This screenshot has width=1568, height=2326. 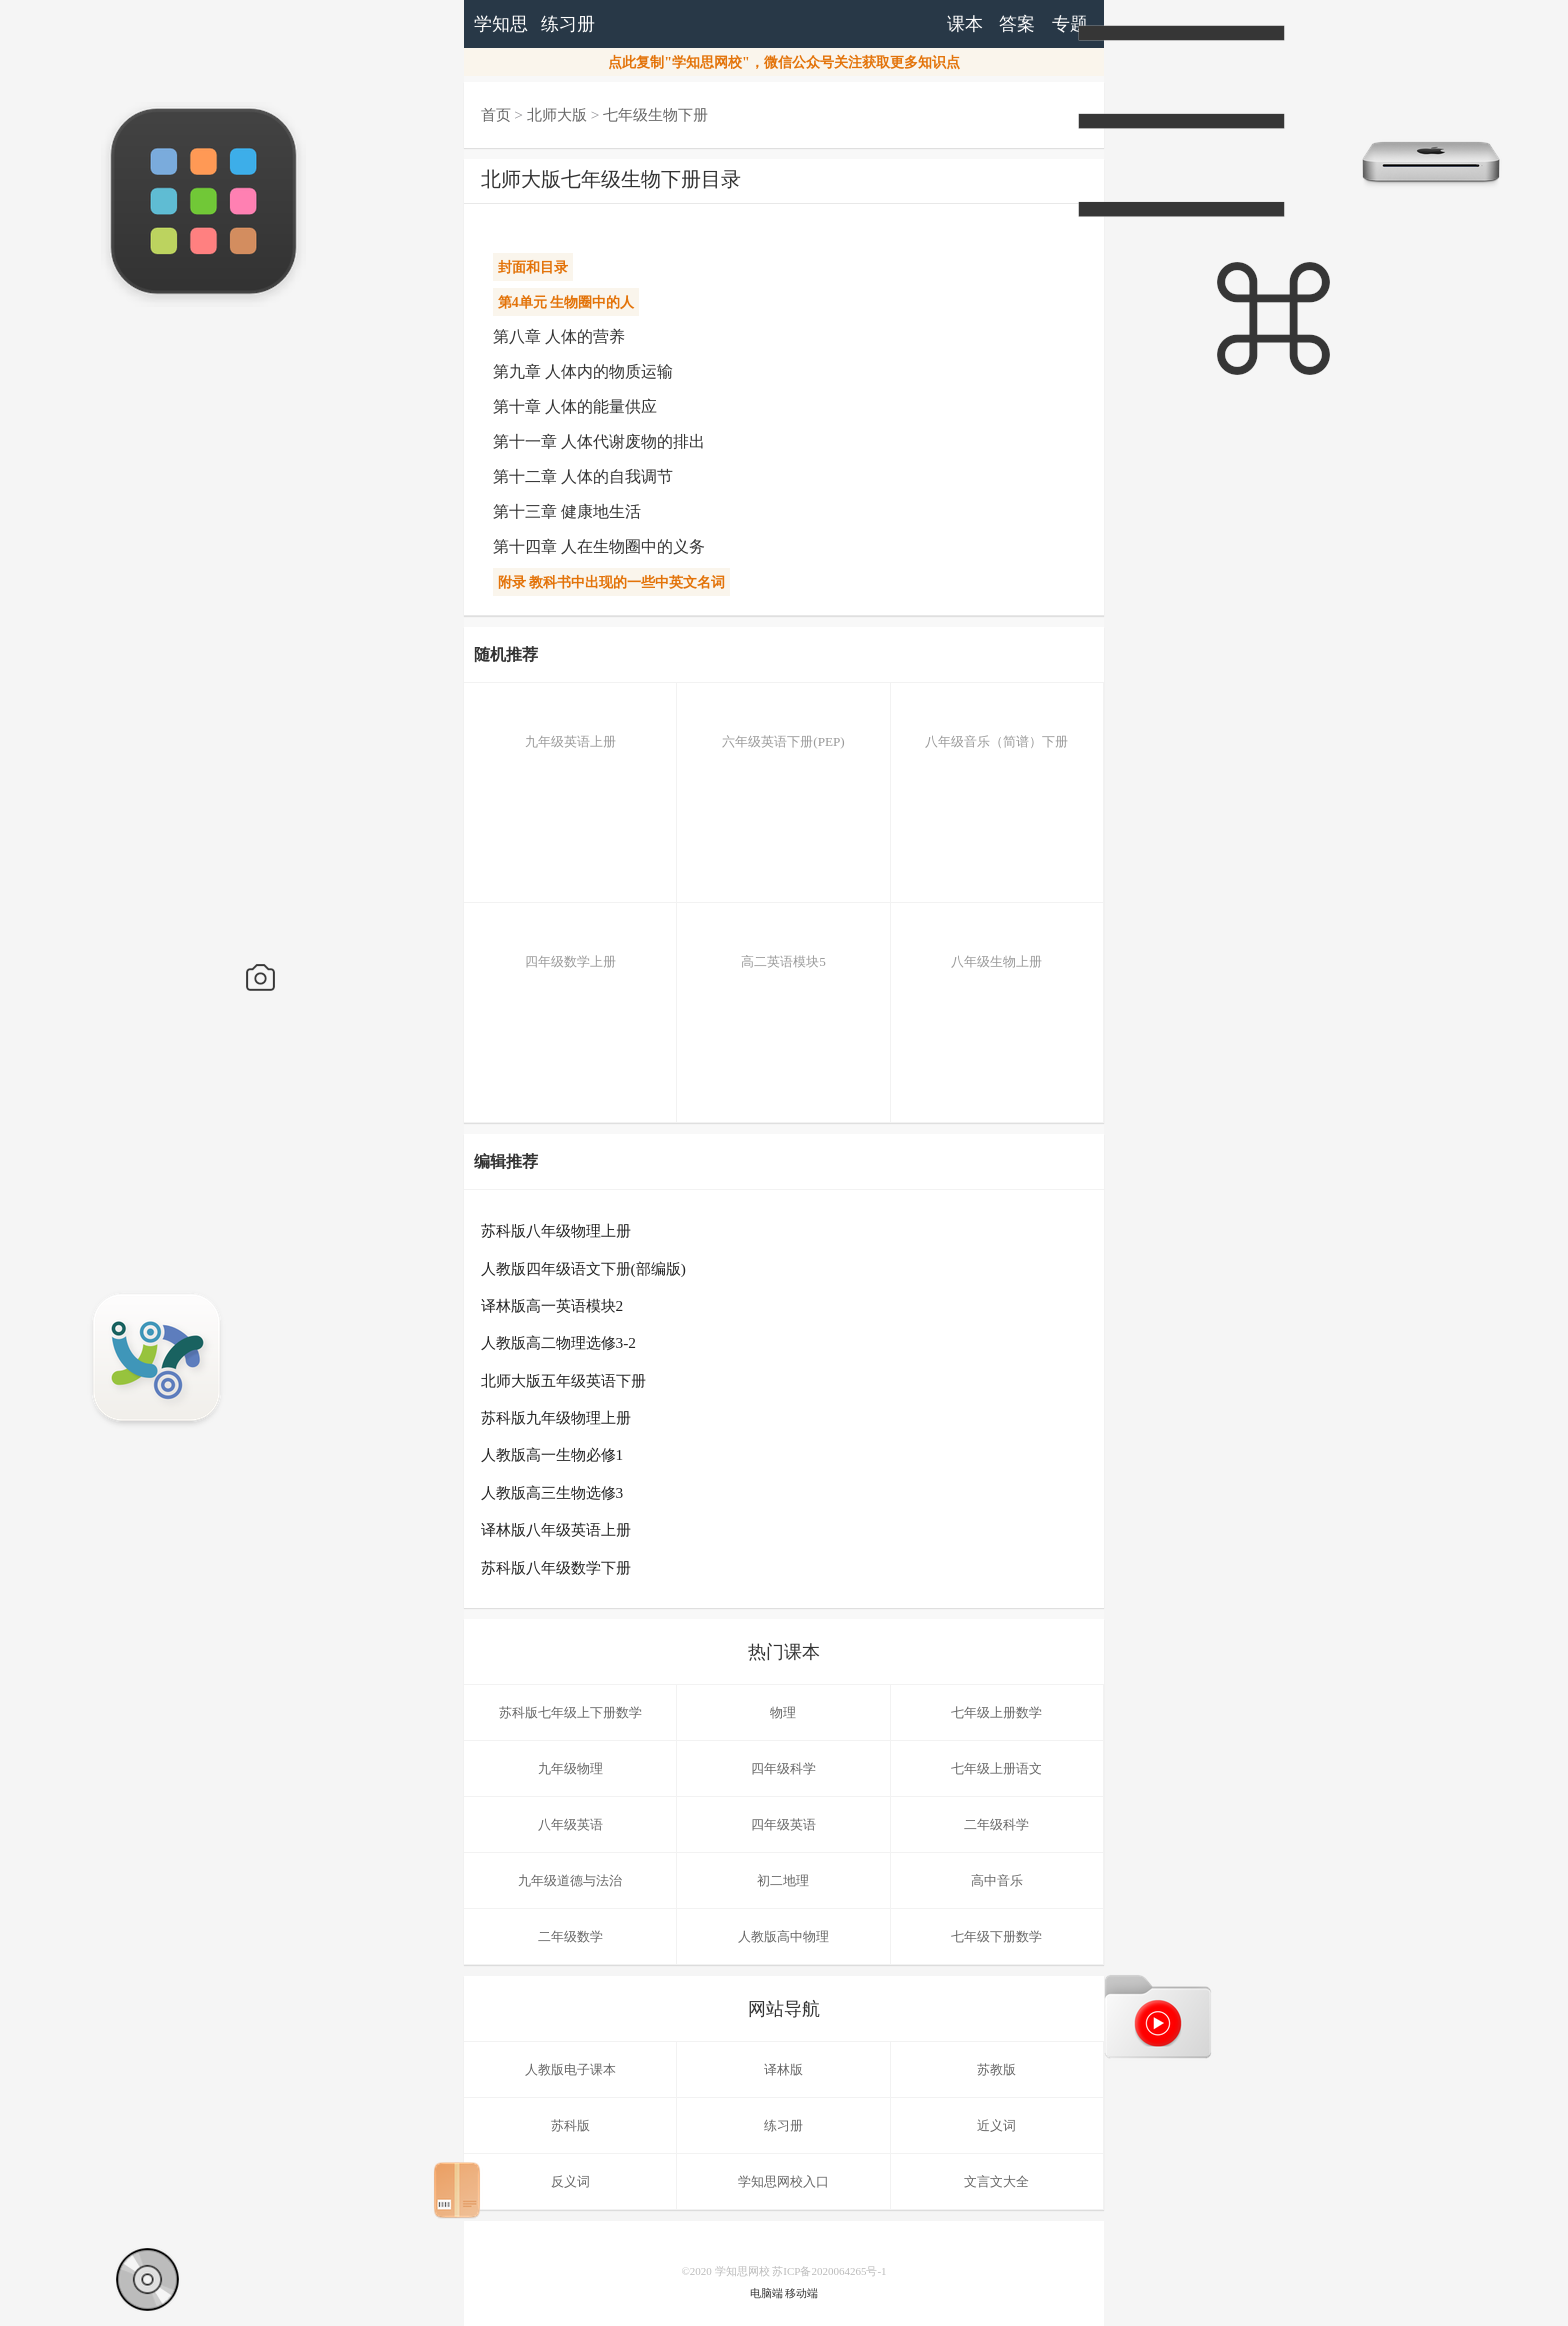 I want to click on open youtube music downloads folder, so click(x=1157, y=2019).